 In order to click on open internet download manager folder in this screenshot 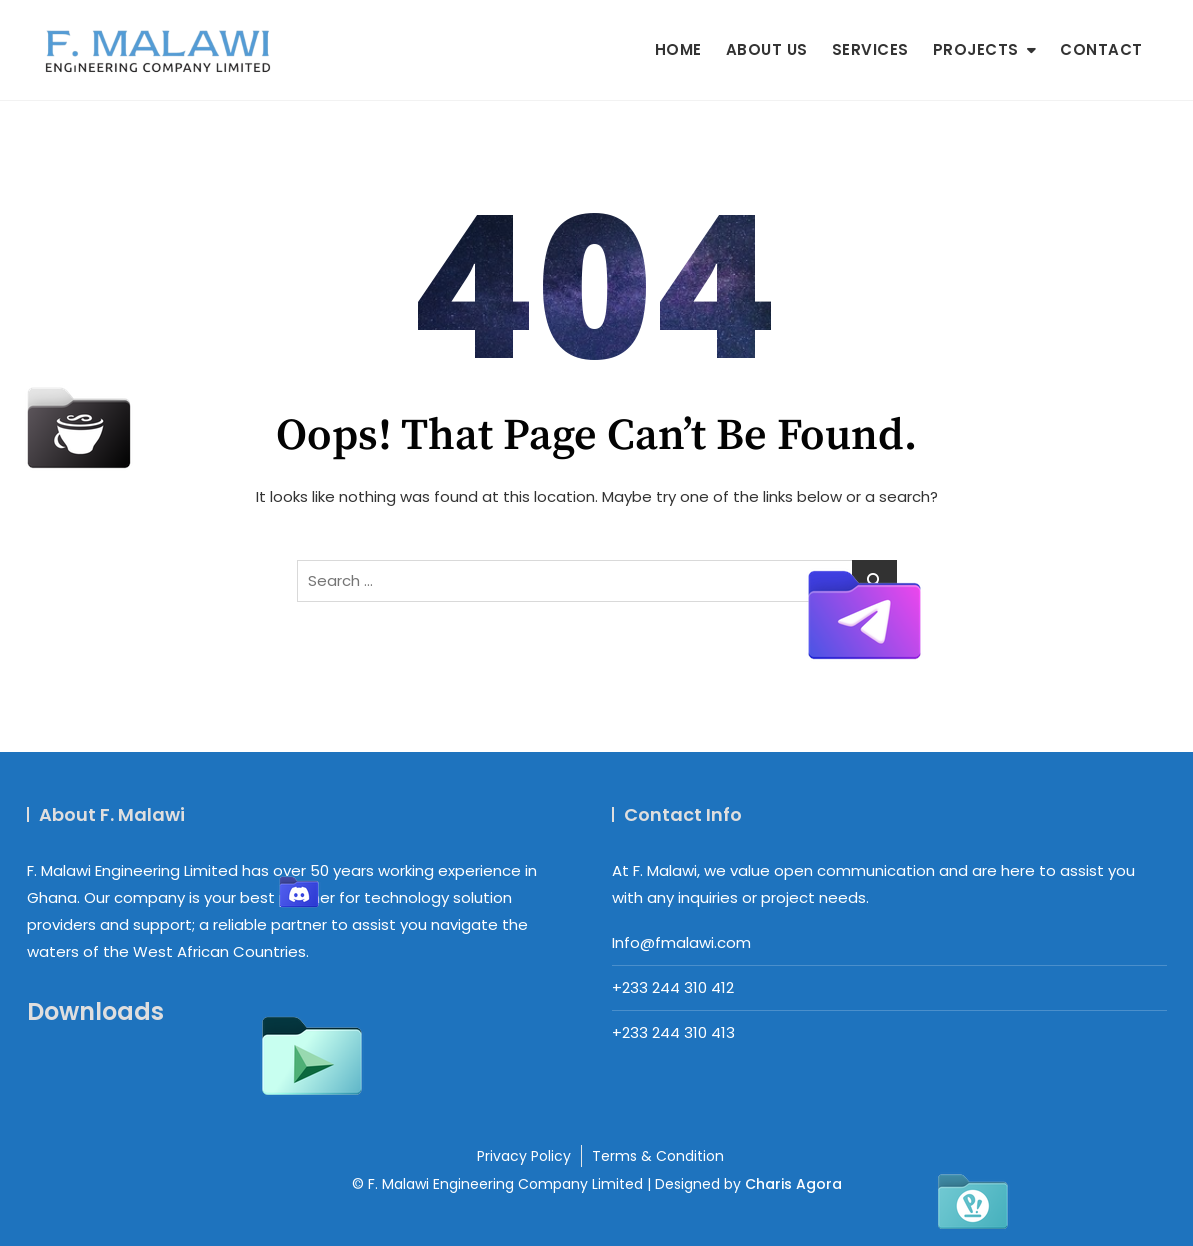, I will do `click(311, 1058)`.